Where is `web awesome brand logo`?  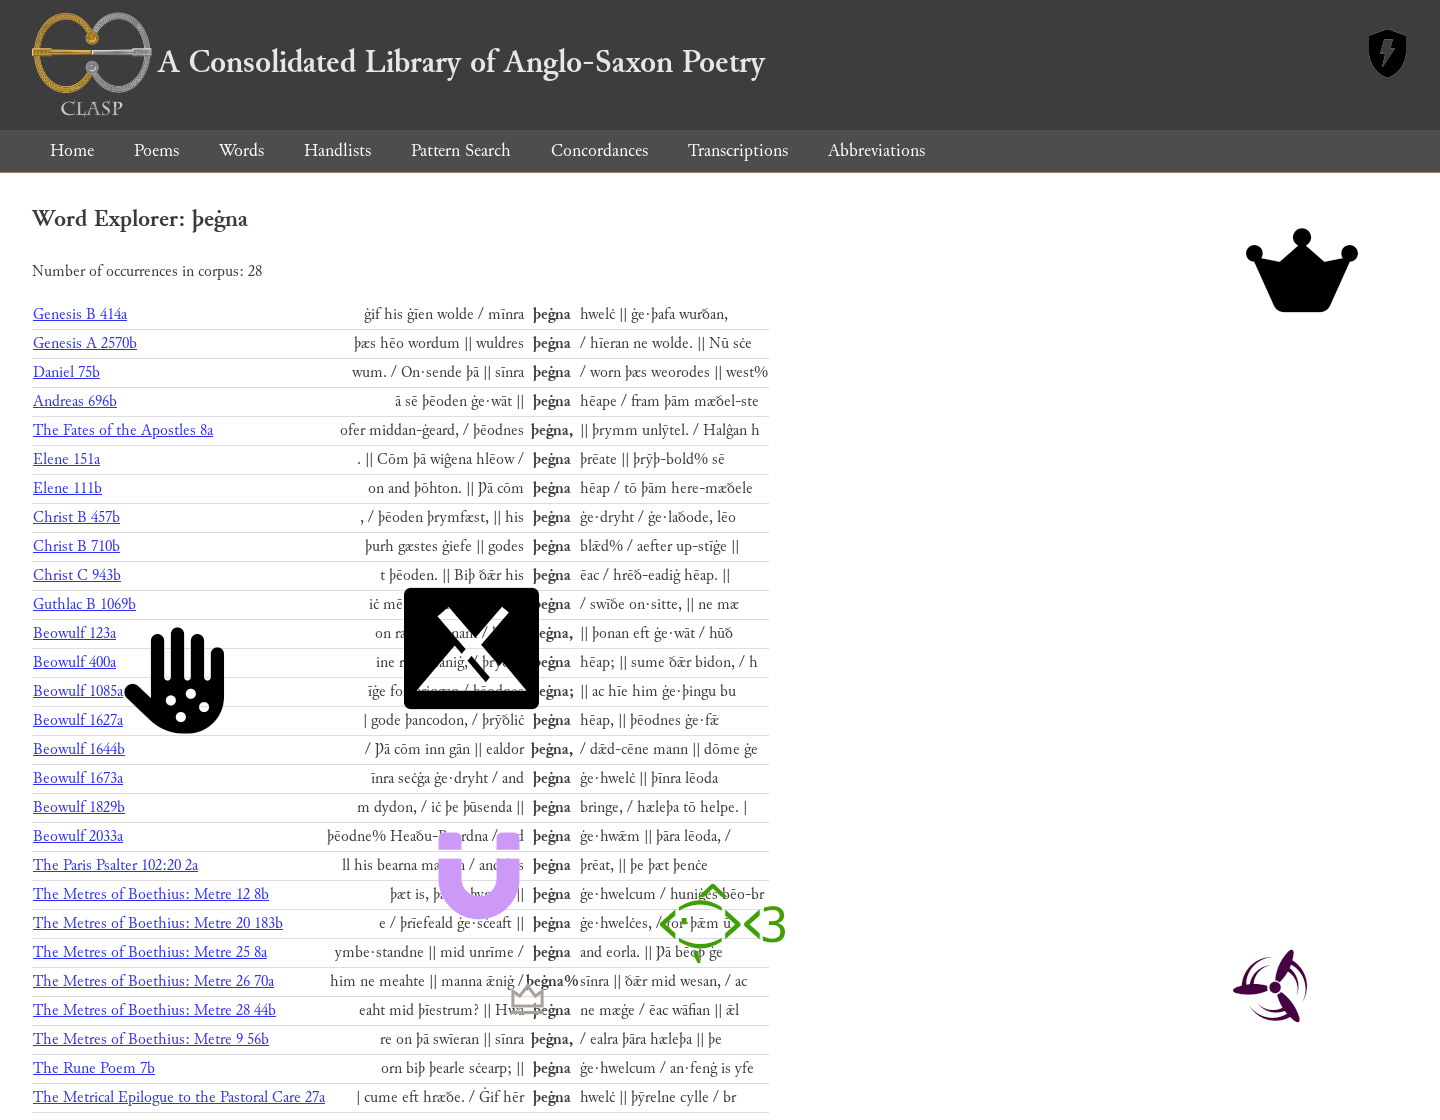
web awesome brand logo is located at coordinates (1302, 273).